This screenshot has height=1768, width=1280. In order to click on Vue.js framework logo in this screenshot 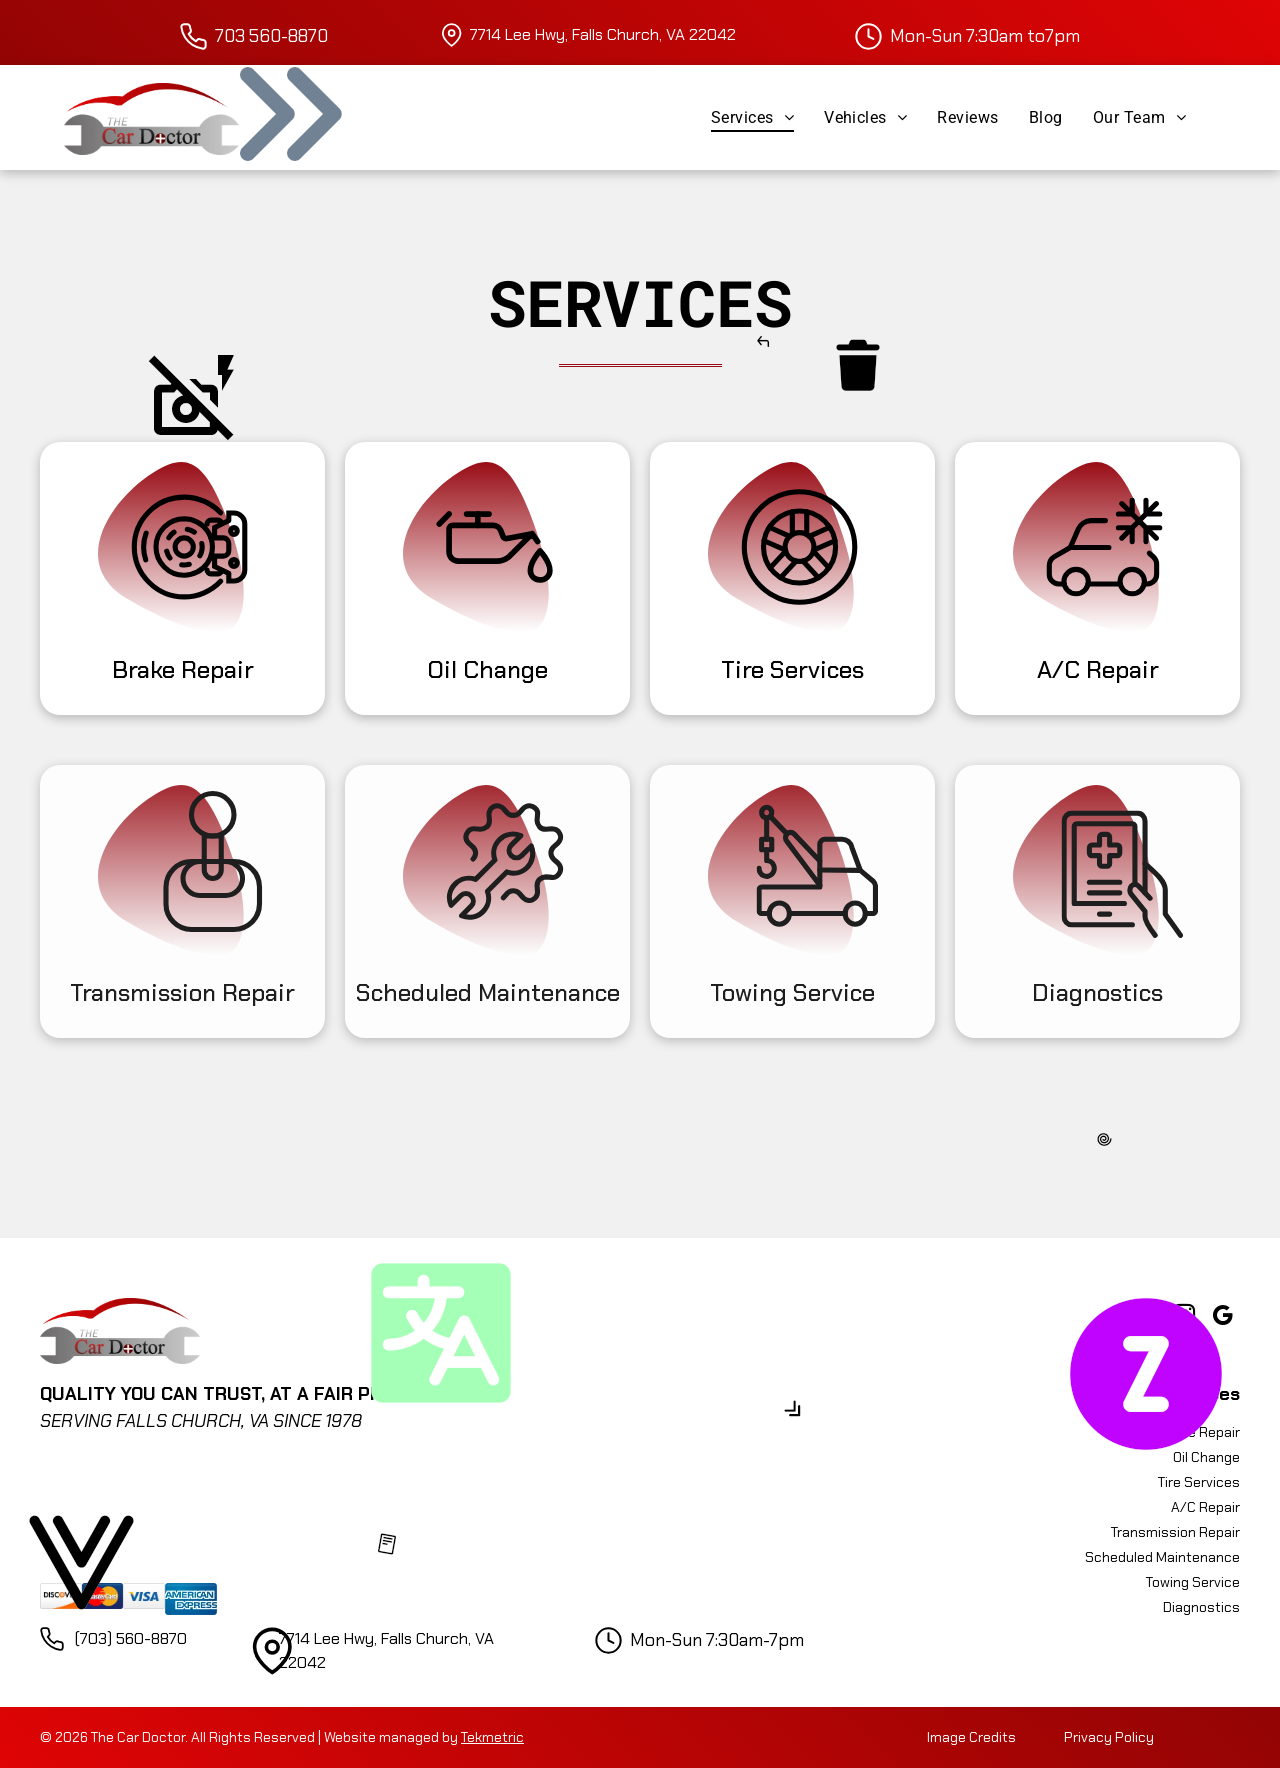, I will do `click(81, 1562)`.